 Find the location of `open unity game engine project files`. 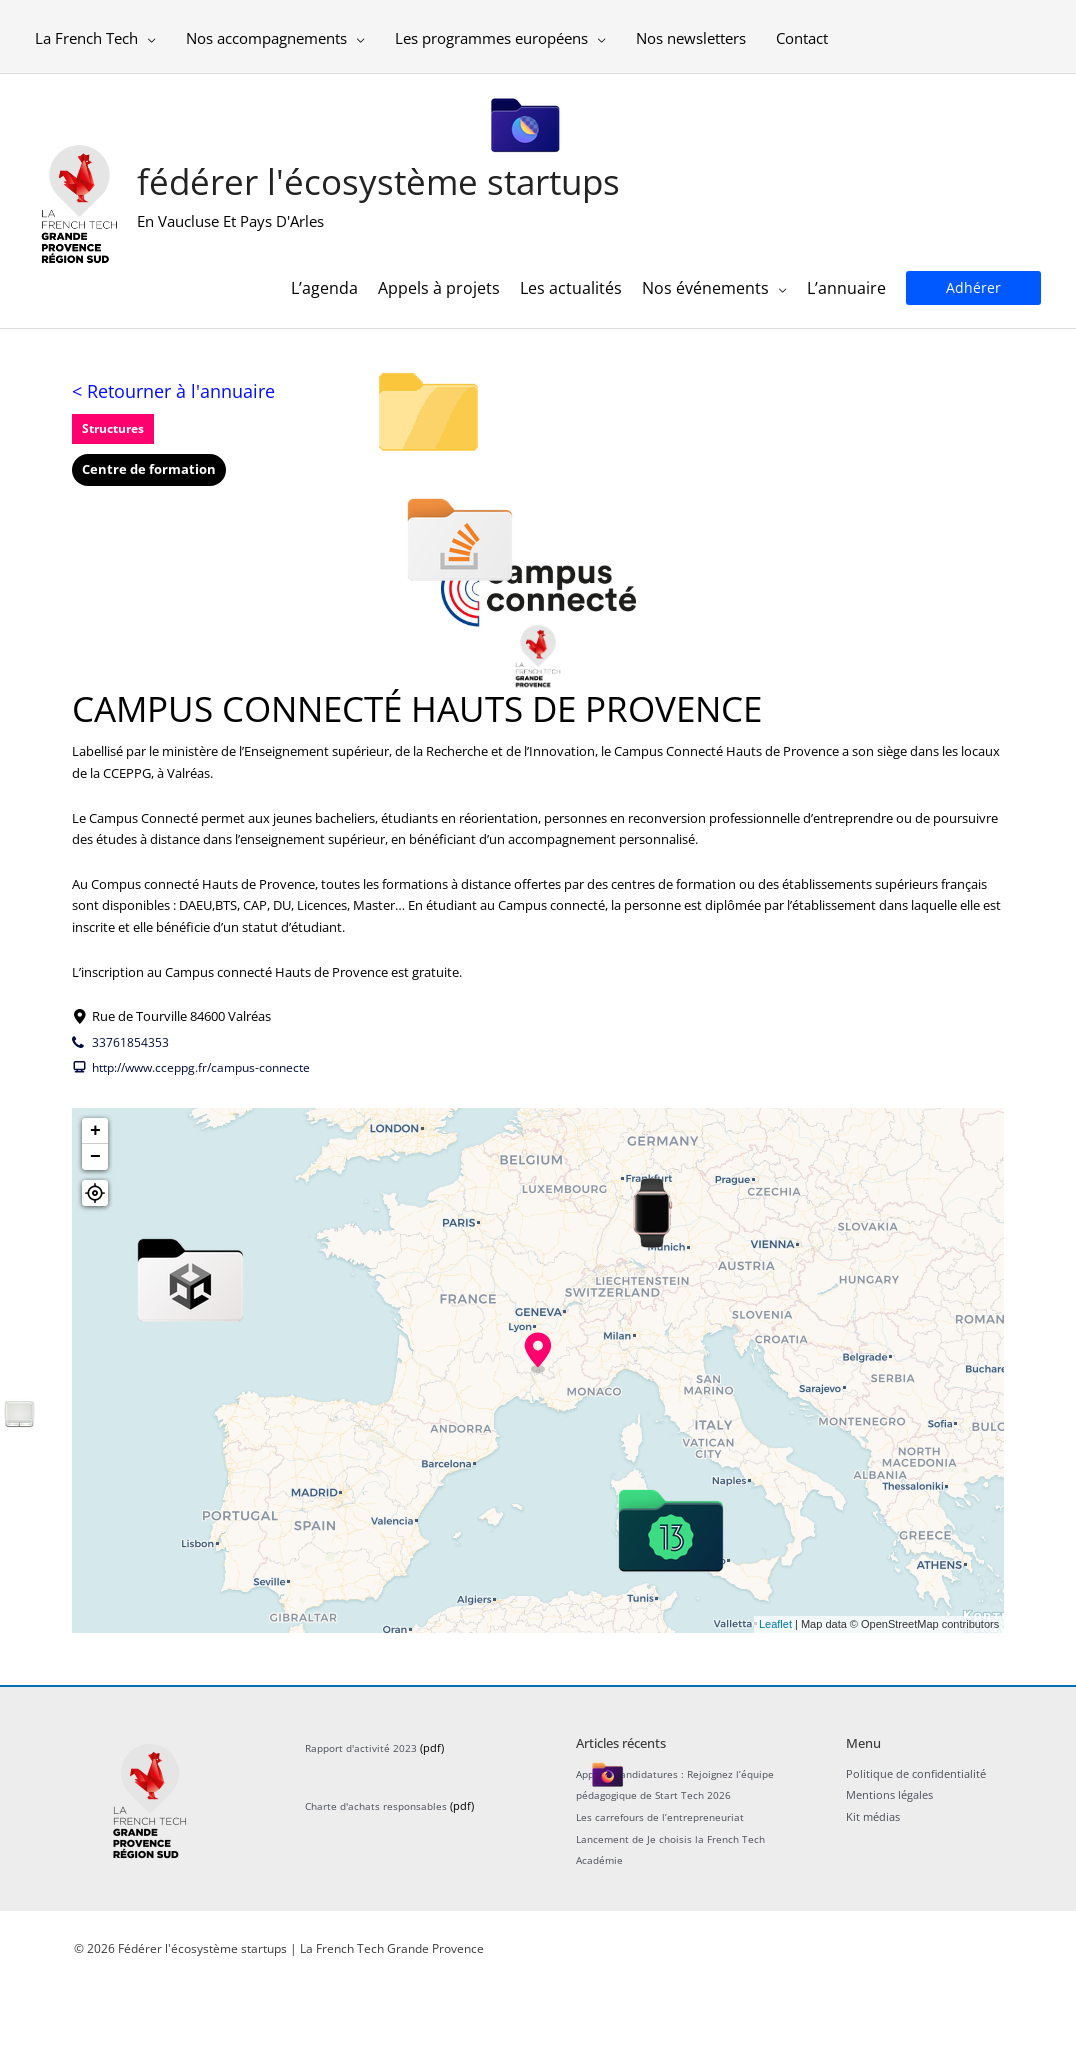

open unity game engine project files is located at coordinates (190, 1283).